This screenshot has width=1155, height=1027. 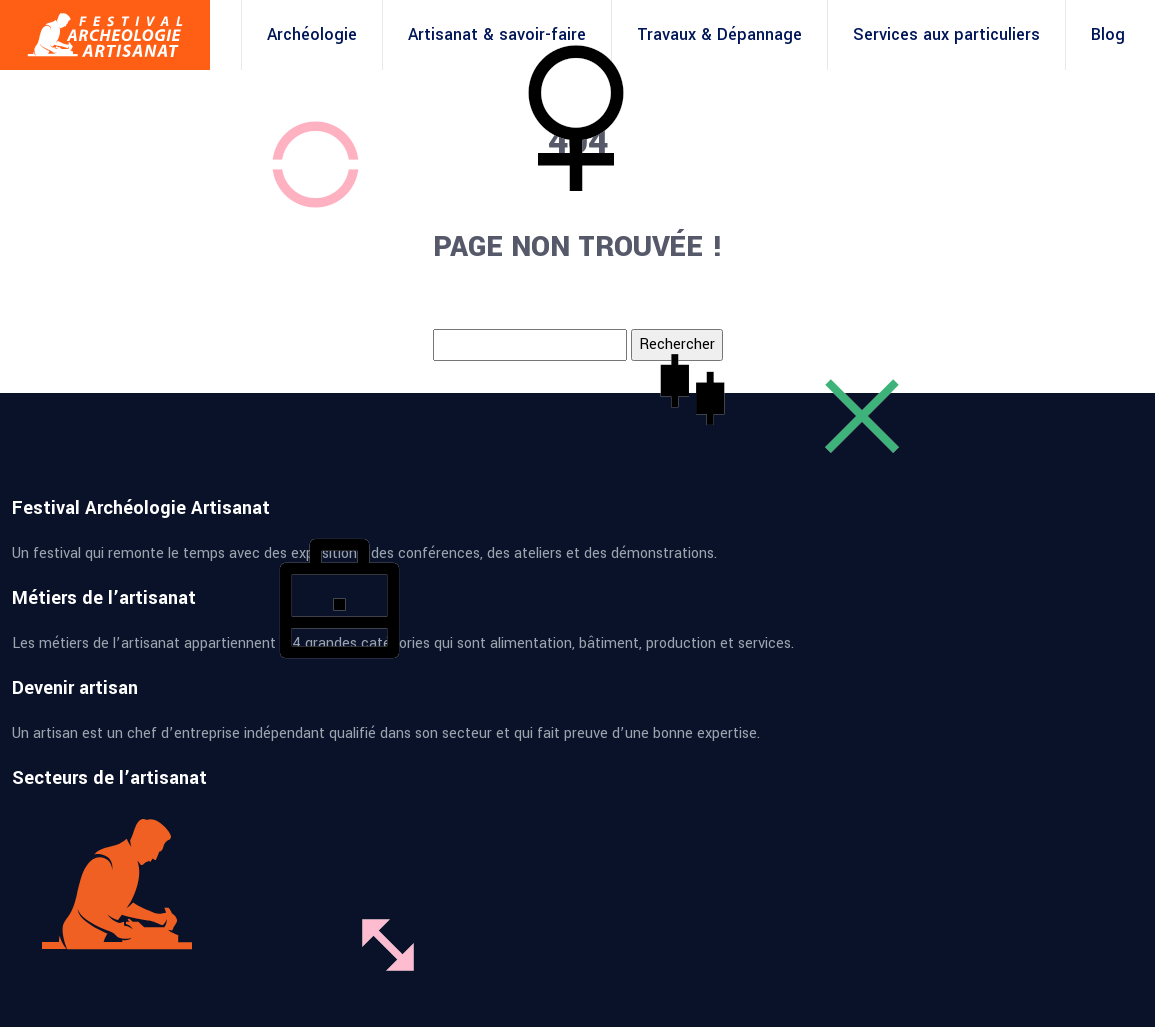 What do you see at coordinates (862, 416) in the screenshot?
I see `close the current window or dialog` at bounding box center [862, 416].